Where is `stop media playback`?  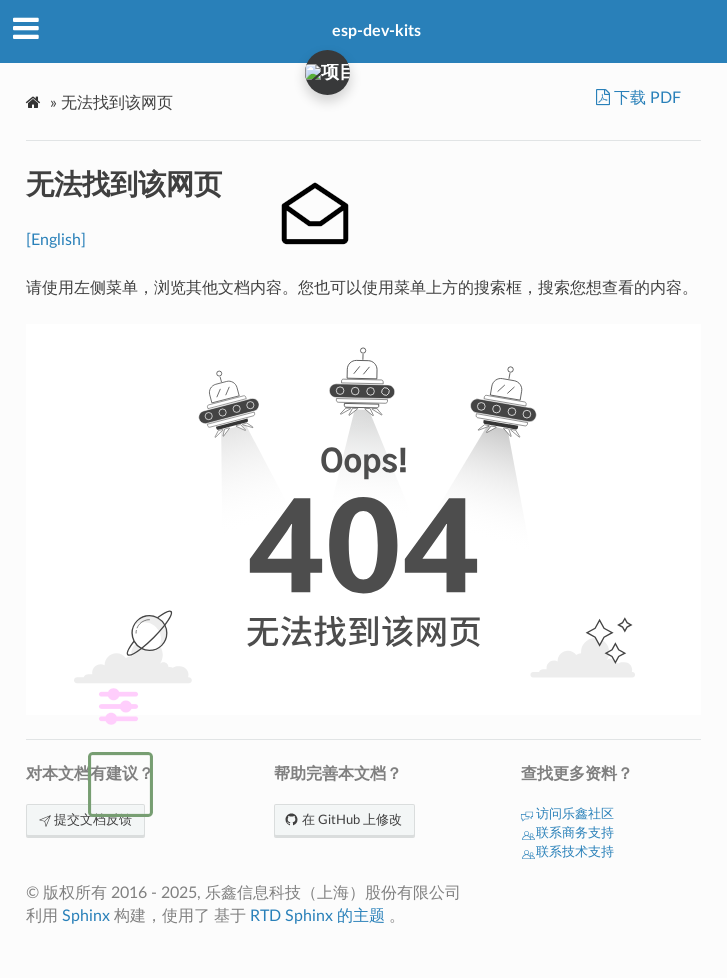
stop media playback is located at coordinates (120, 784).